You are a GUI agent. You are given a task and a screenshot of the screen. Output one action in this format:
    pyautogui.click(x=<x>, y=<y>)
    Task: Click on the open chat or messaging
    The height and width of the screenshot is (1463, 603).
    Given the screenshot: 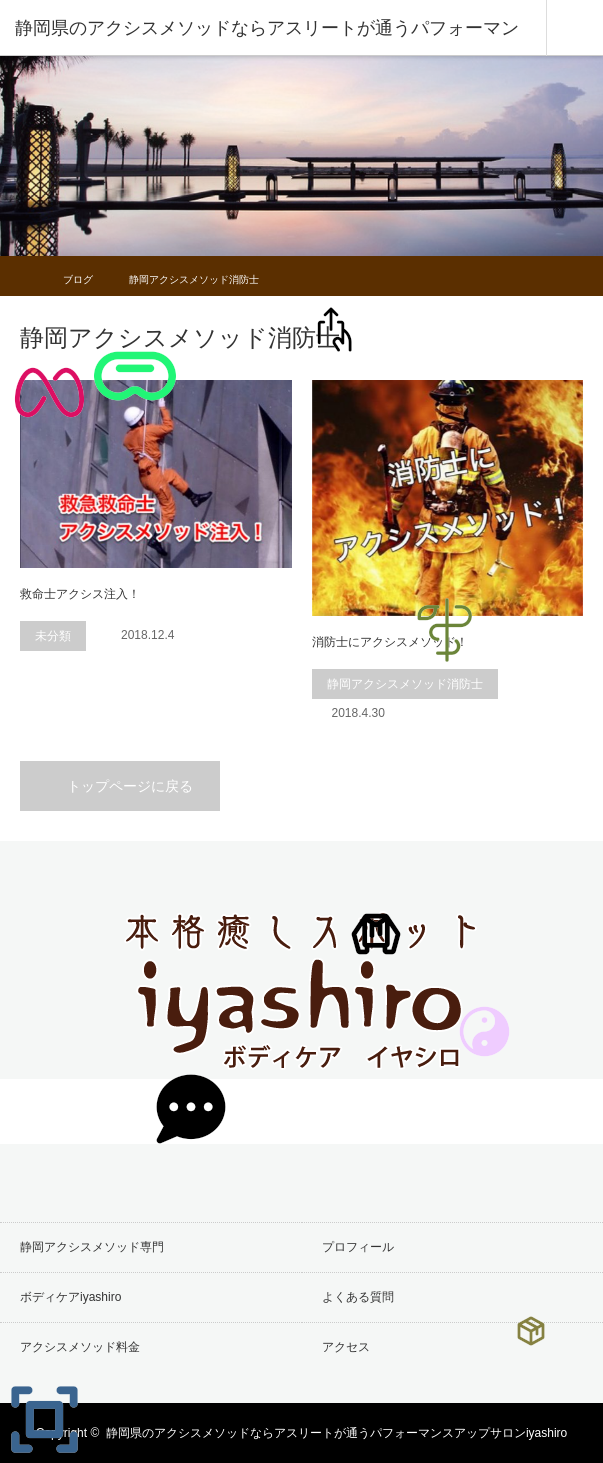 What is the action you would take?
    pyautogui.click(x=191, y=1109)
    